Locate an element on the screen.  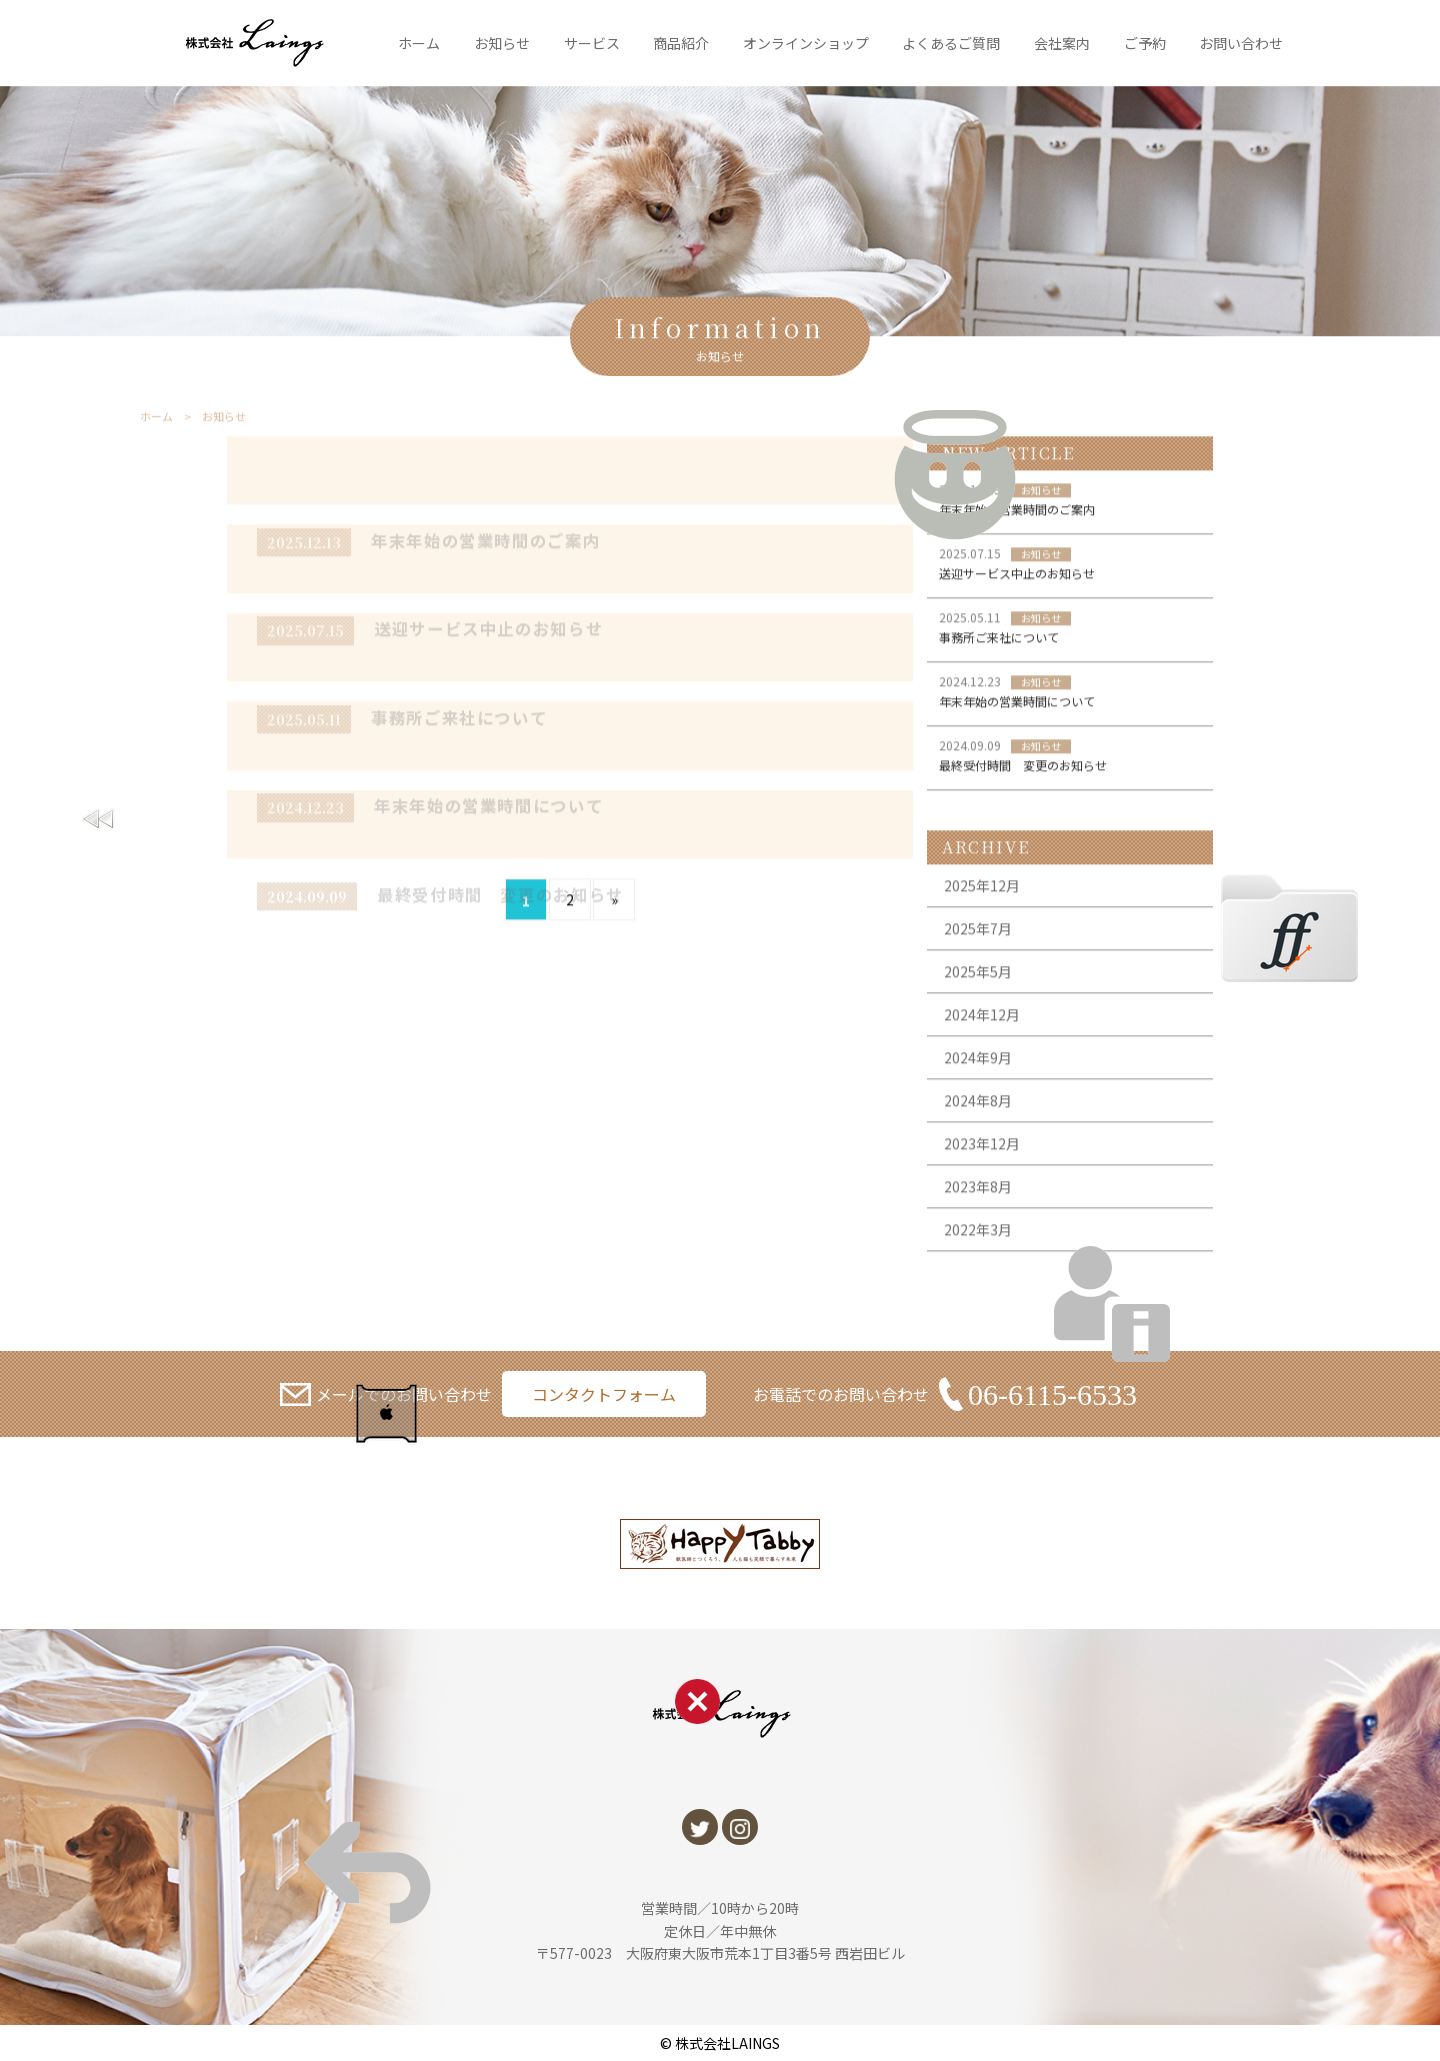
insert angel or innocent emoji in chat is located at coordinates (955, 479).